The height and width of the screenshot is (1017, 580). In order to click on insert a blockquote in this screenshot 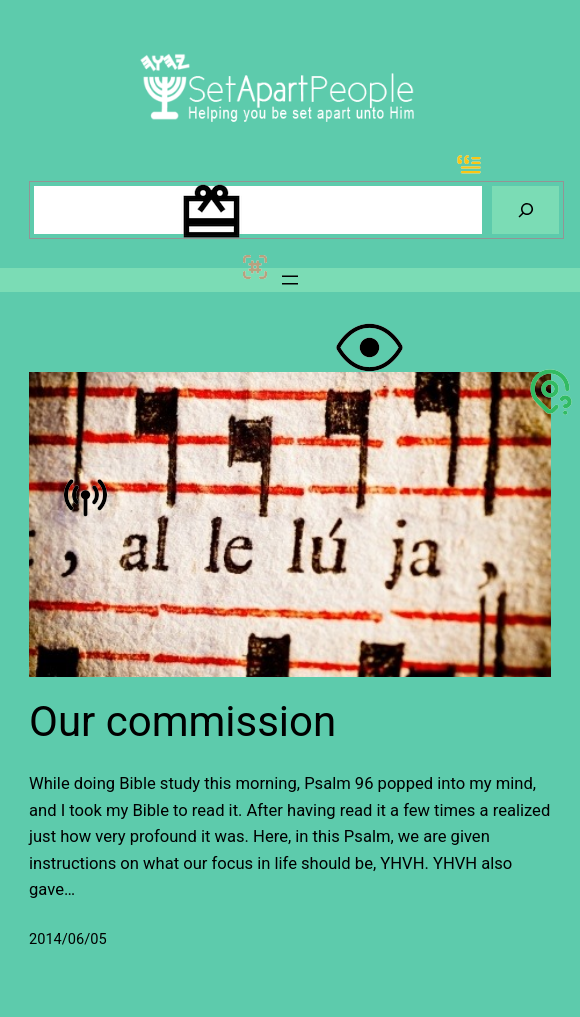, I will do `click(469, 164)`.